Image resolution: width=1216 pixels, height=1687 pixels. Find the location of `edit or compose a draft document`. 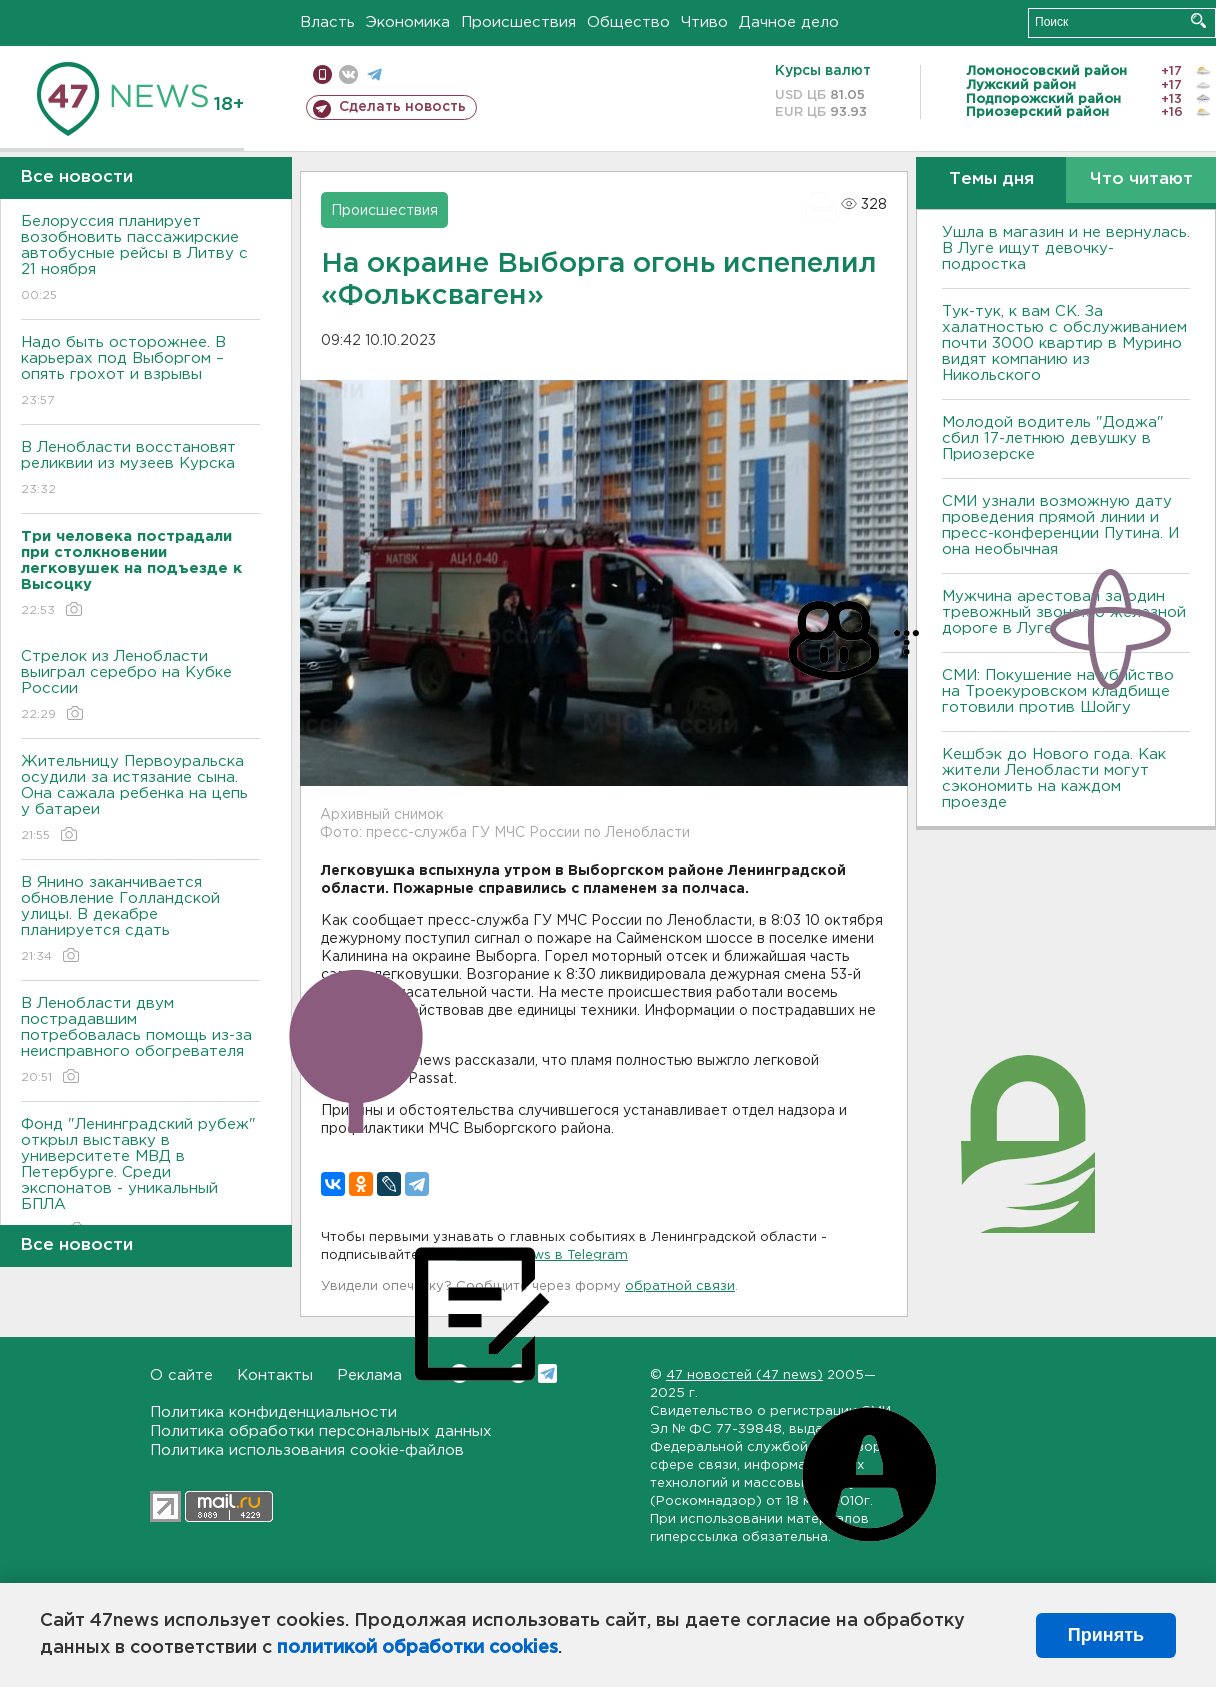

edit or compose a draft document is located at coordinates (475, 1314).